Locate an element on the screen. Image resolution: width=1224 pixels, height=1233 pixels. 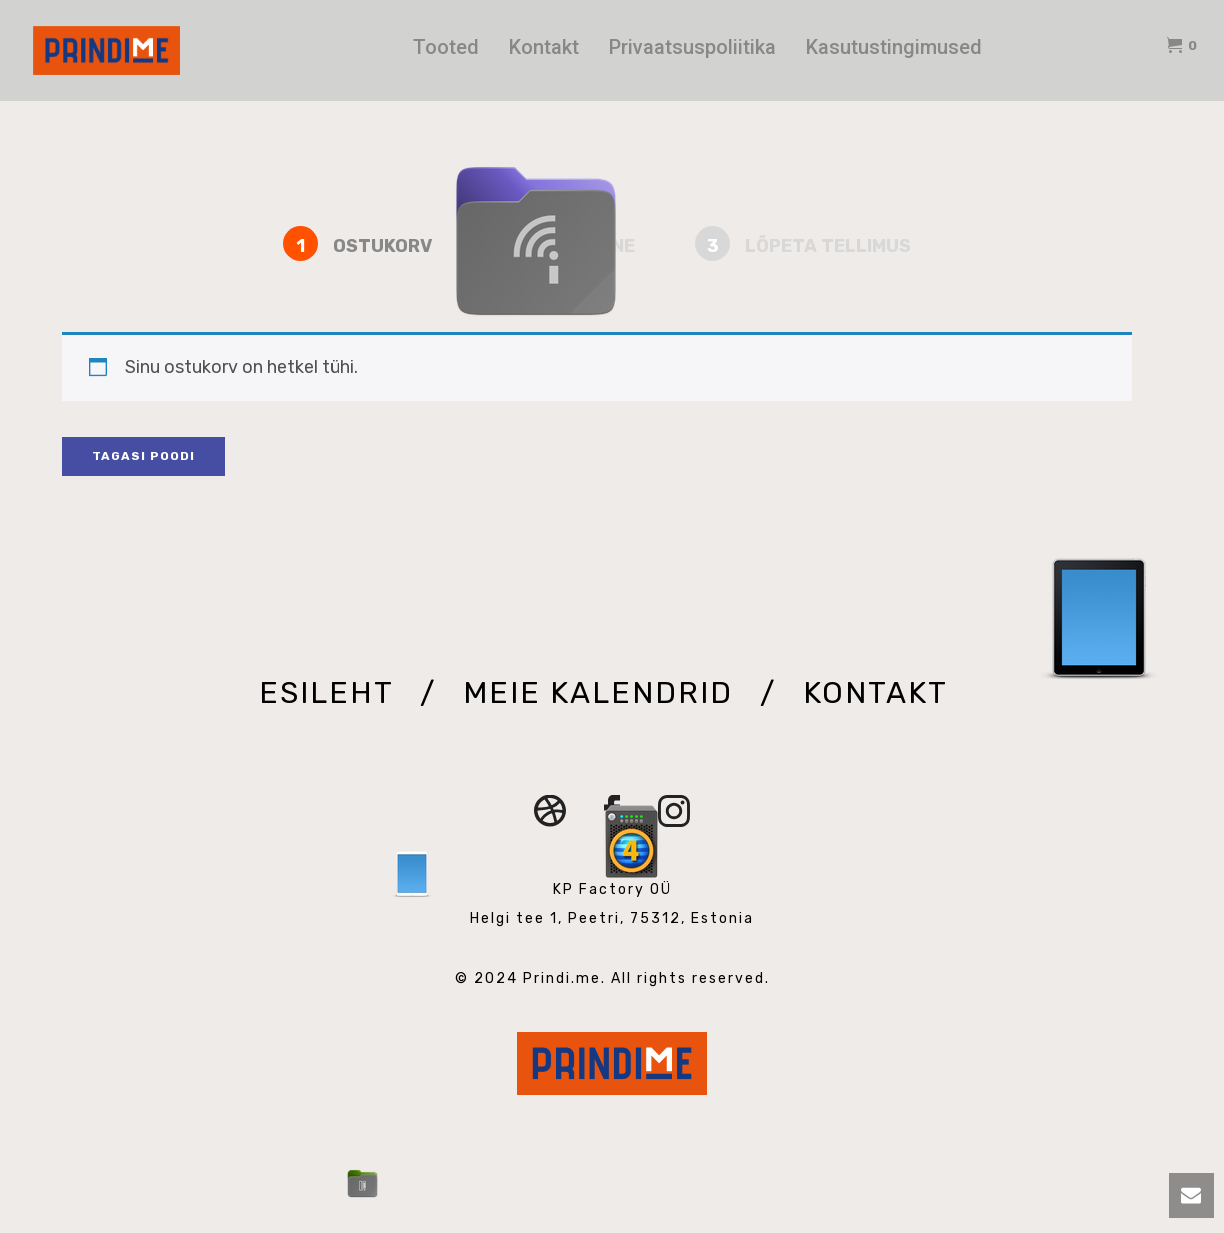
access your templates folder is located at coordinates (362, 1183).